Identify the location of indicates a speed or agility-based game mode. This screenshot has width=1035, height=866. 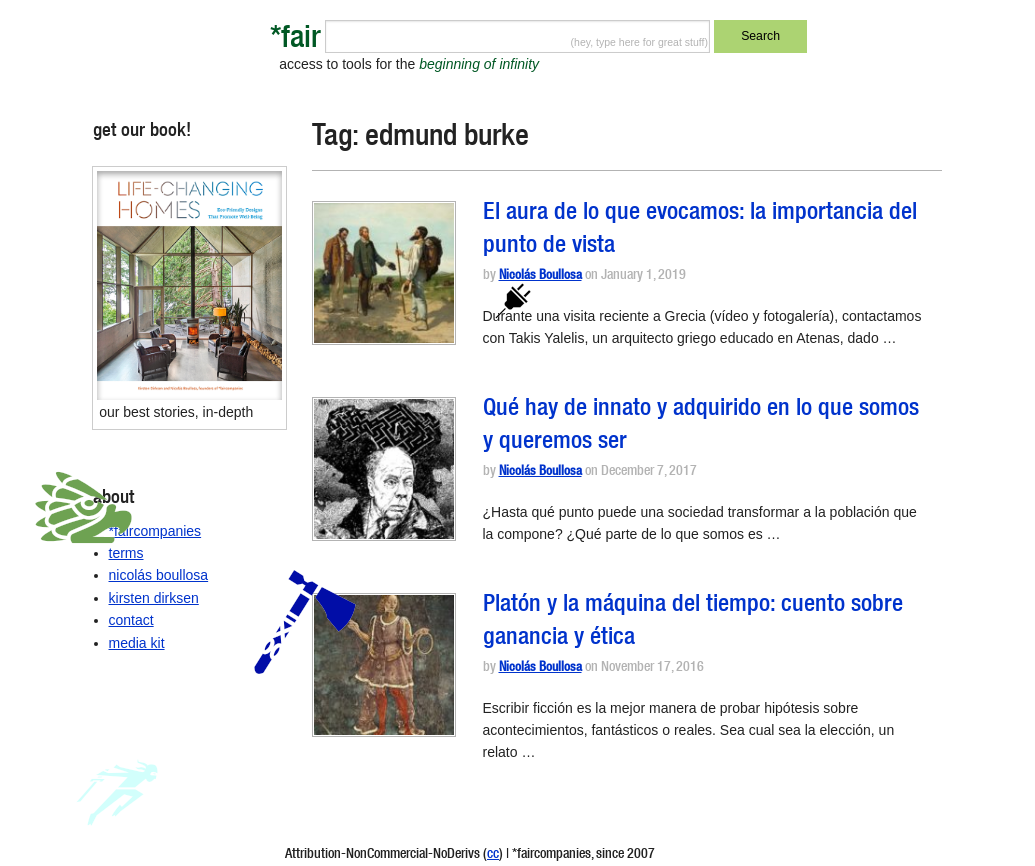
(117, 793).